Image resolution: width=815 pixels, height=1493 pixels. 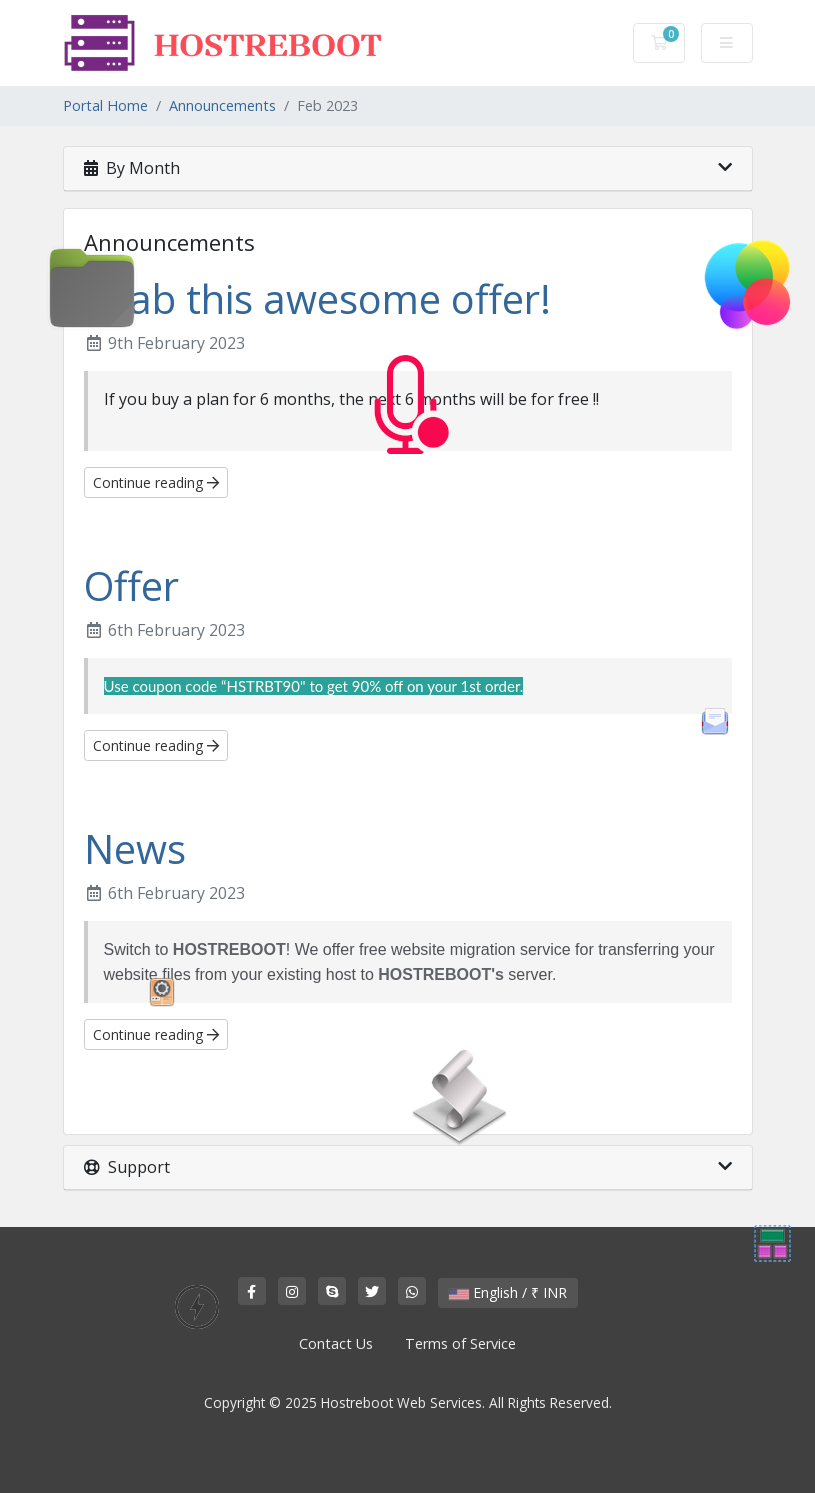 What do you see at coordinates (92, 288) in the screenshot?
I see `open file folder` at bounding box center [92, 288].